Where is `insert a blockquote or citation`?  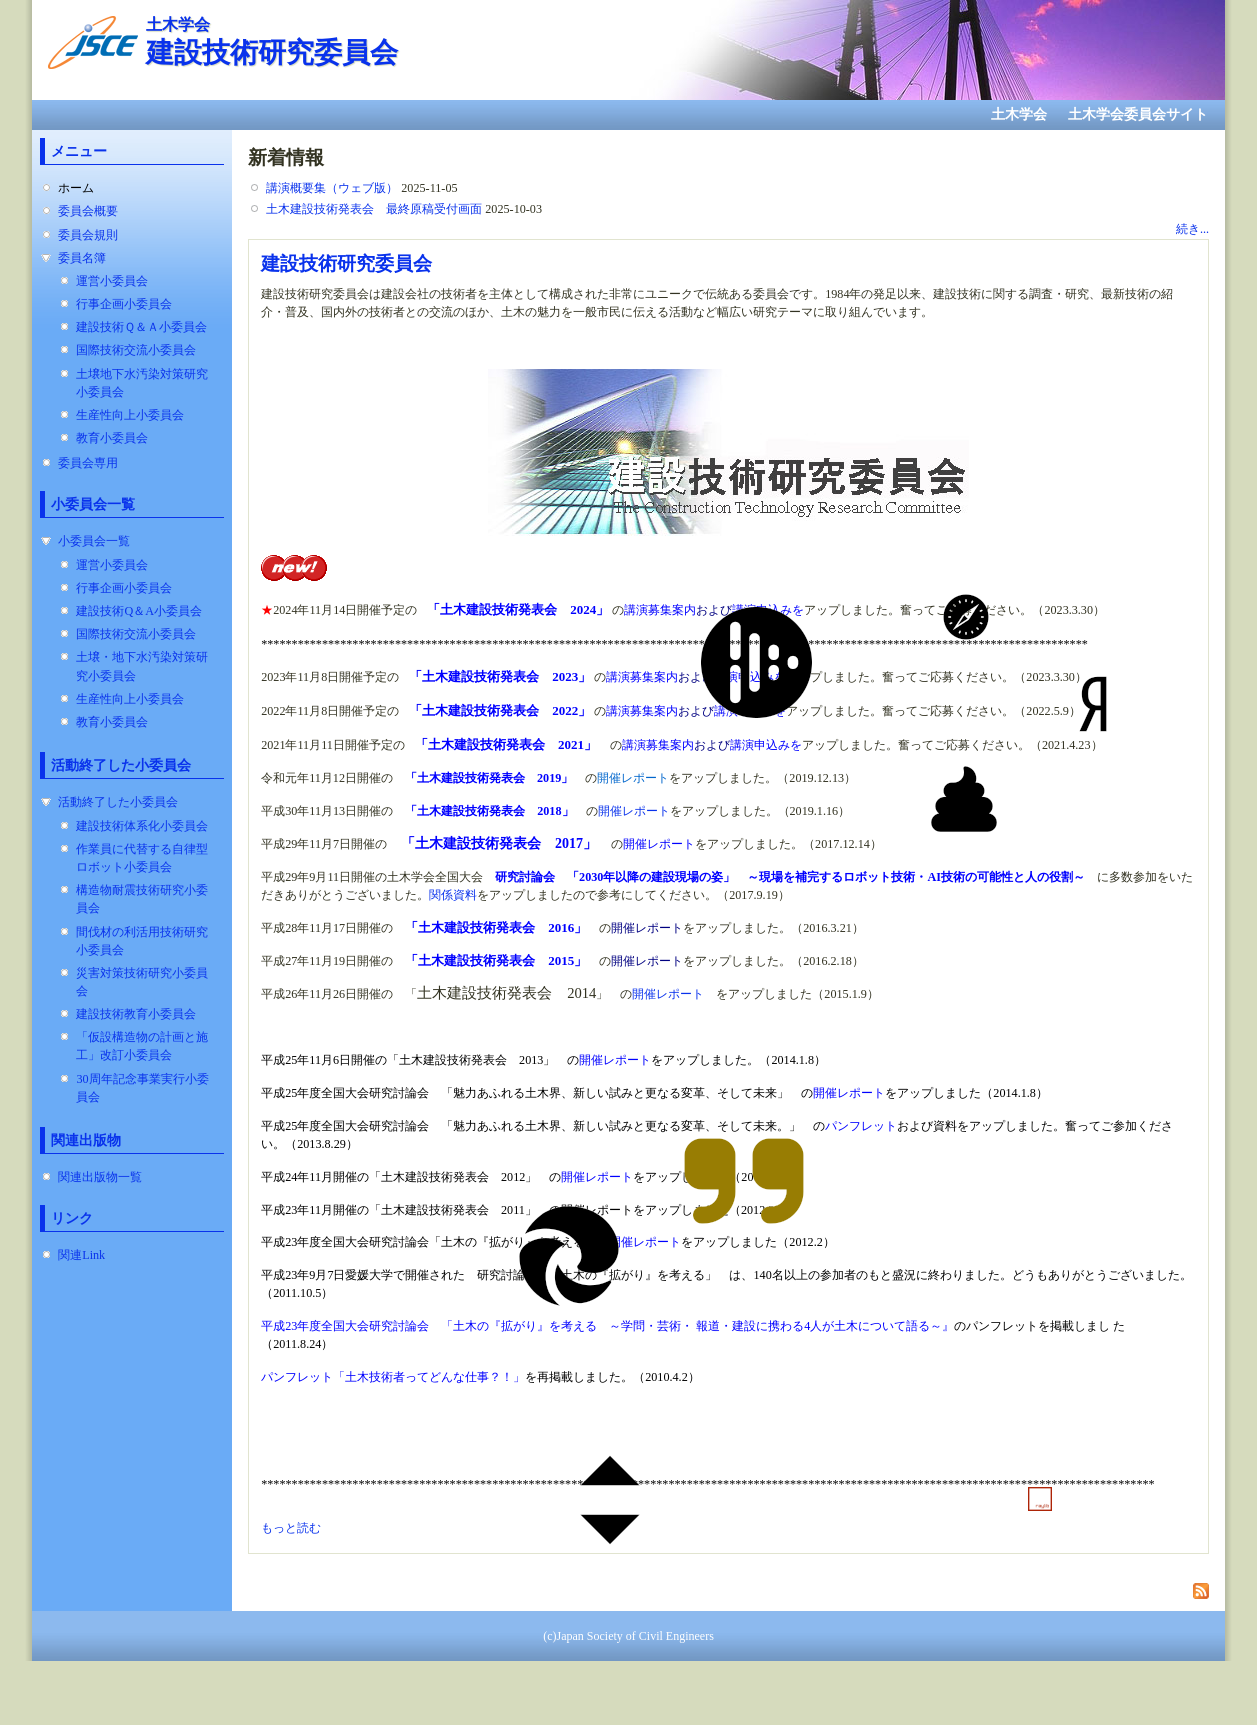 insert a blockquote or citation is located at coordinates (744, 1181).